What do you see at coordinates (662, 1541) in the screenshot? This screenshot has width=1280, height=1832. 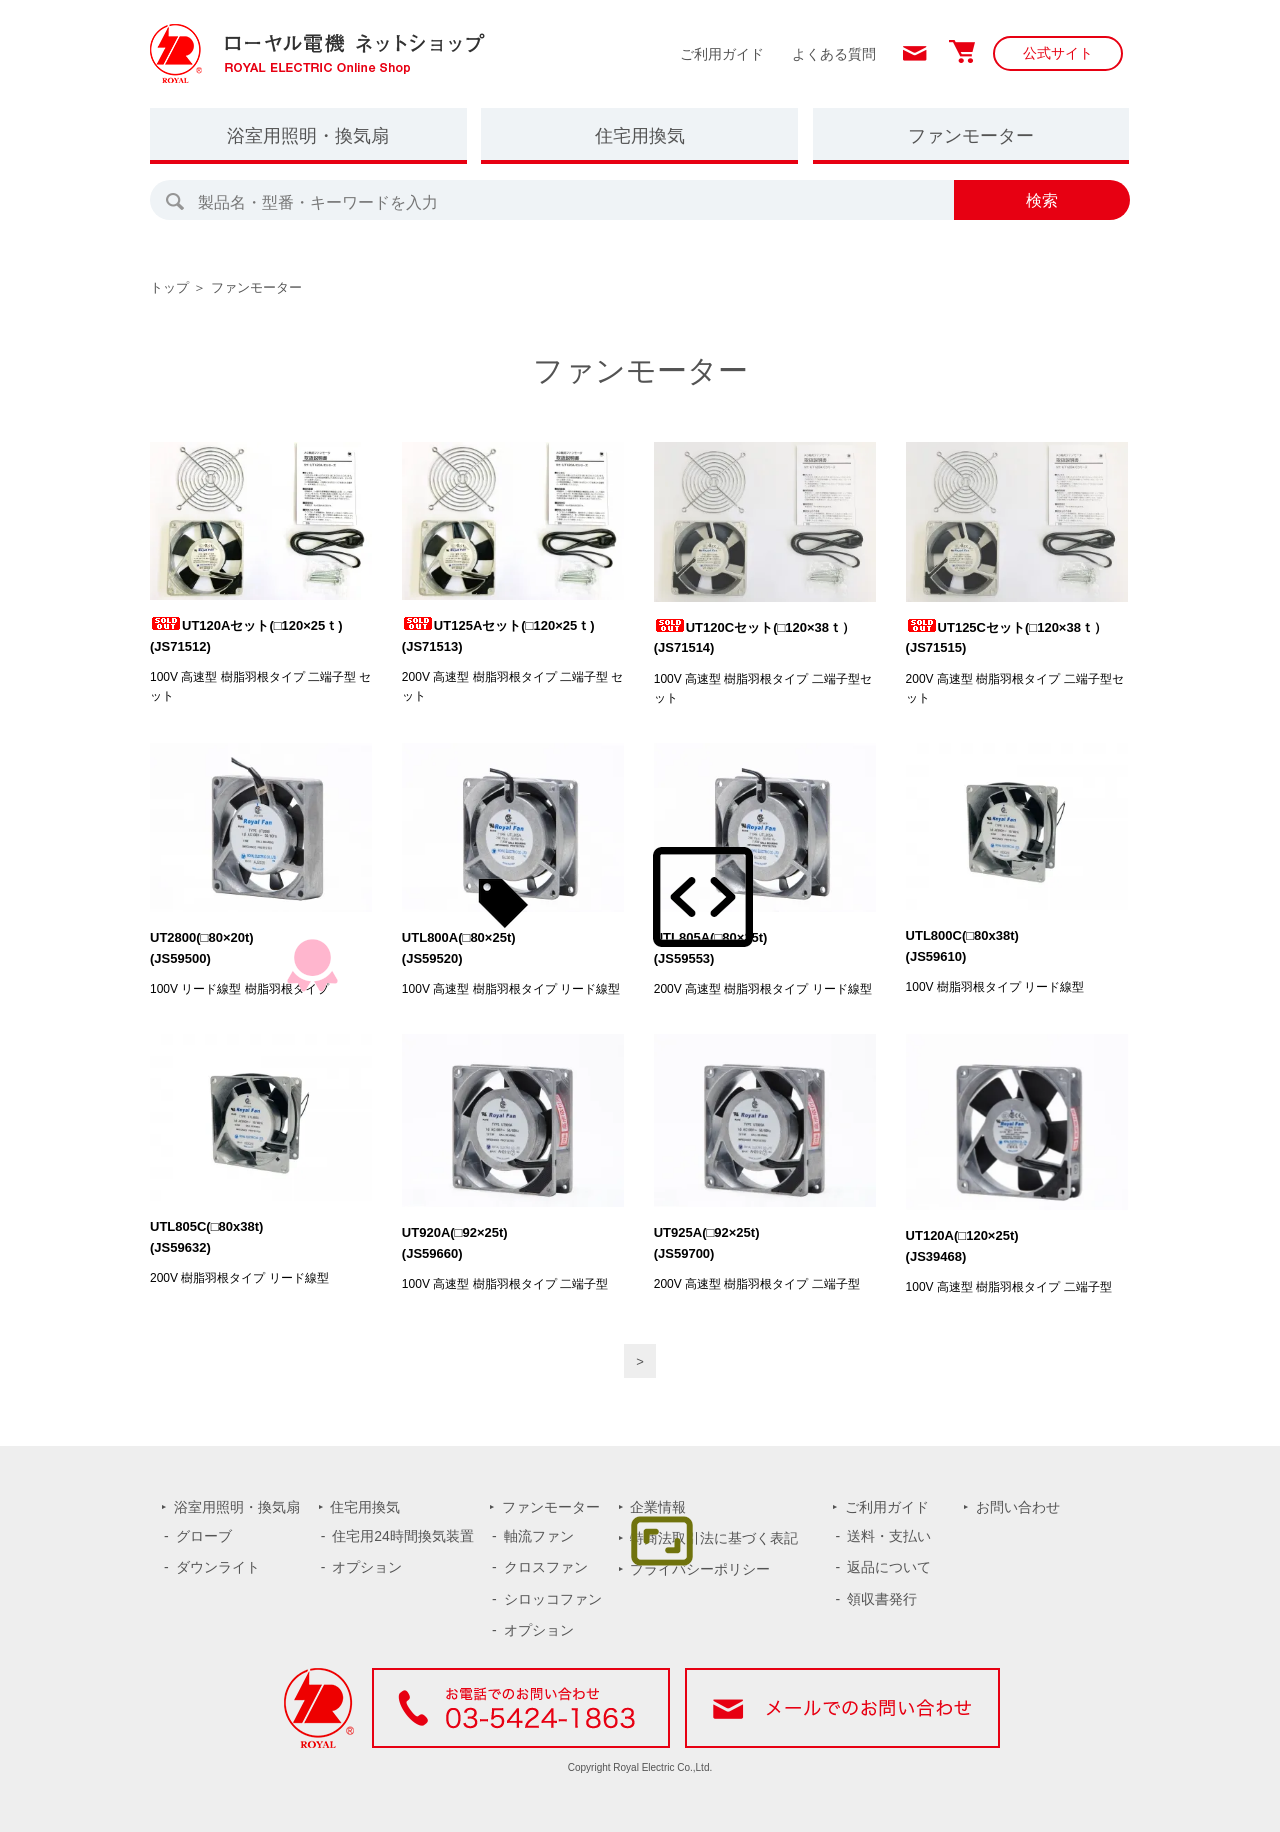 I see `adjust aspect ratio settings` at bounding box center [662, 1541].